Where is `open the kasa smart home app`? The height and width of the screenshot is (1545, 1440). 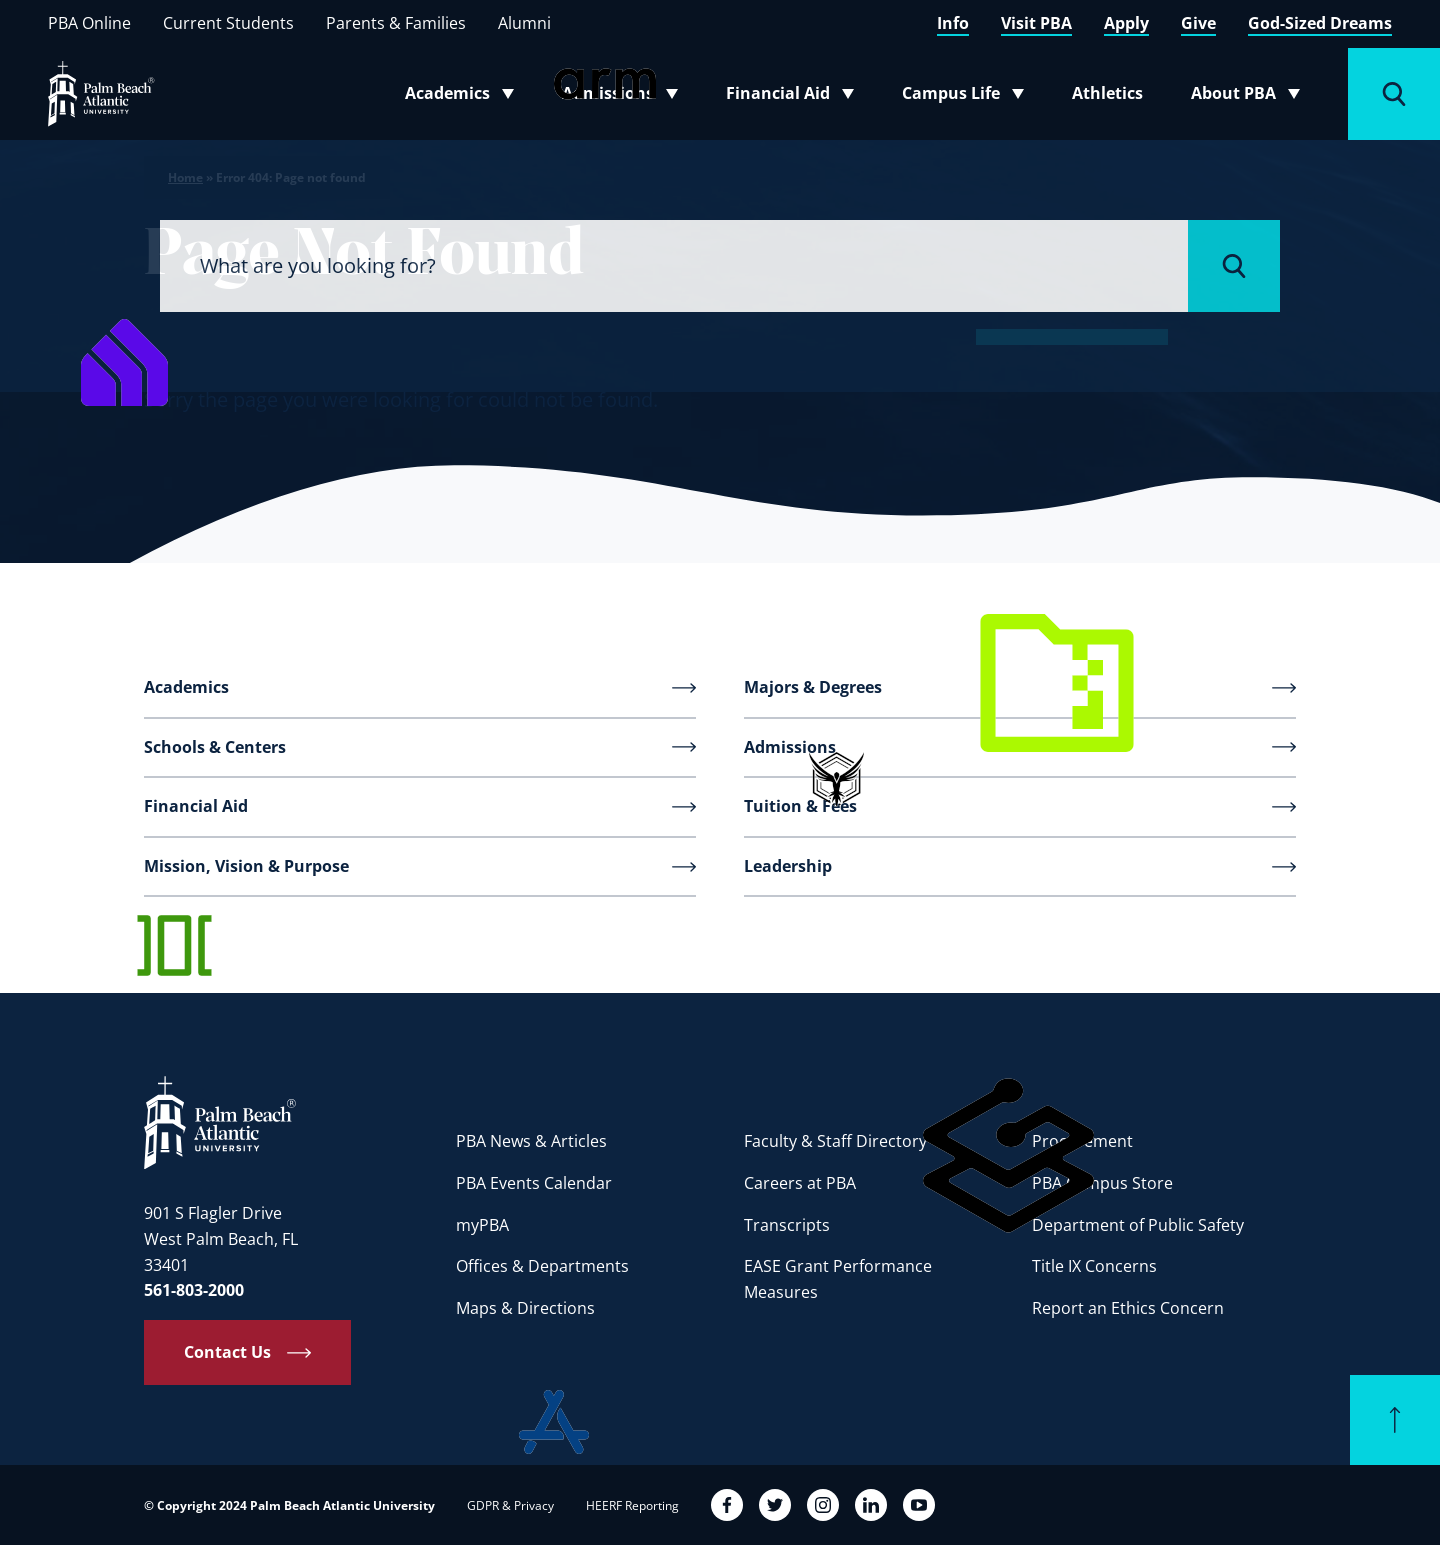
open the kasa smart home app is located at coordinates (124, 362).